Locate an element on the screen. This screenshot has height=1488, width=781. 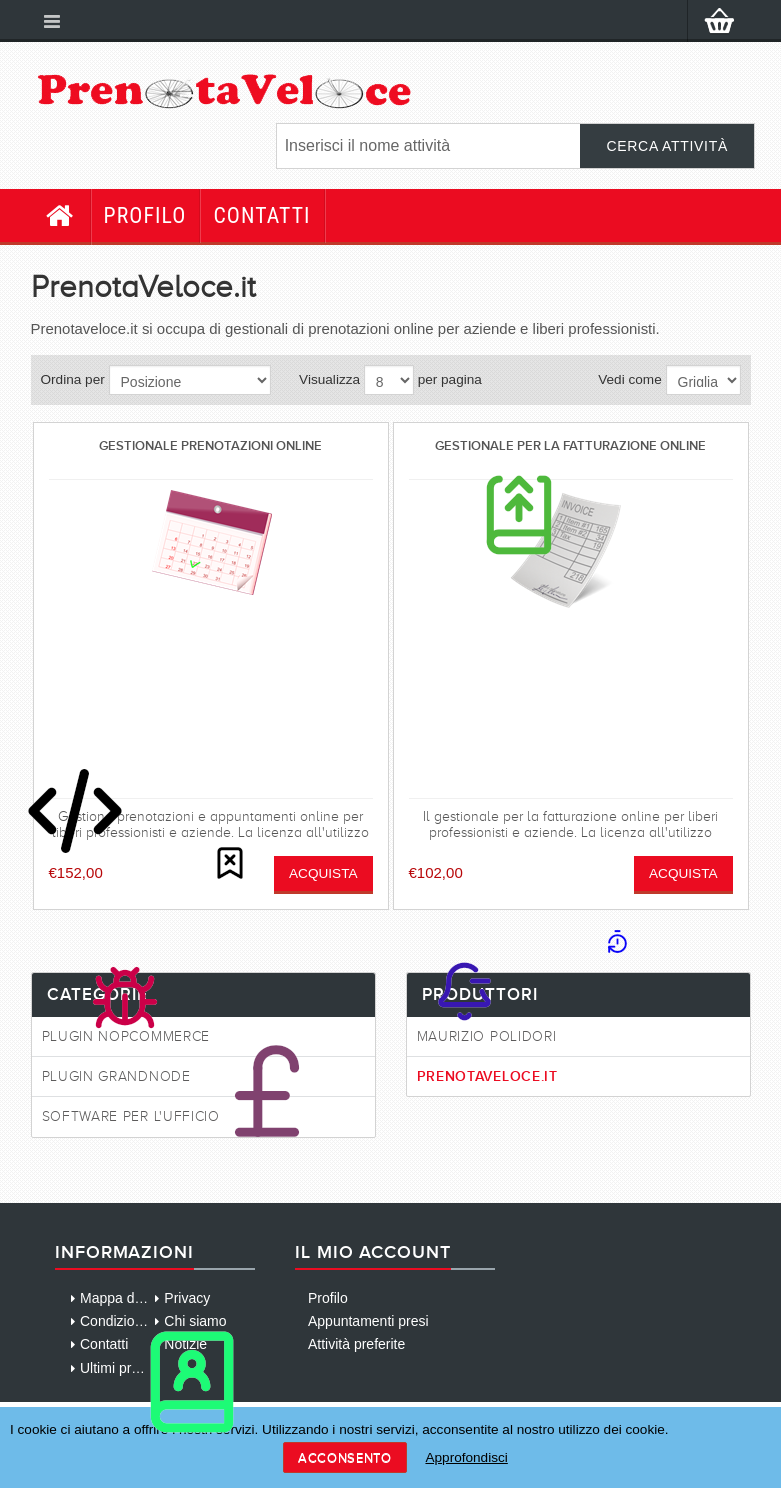
upload or export a book is located at coordinates (519, 515).